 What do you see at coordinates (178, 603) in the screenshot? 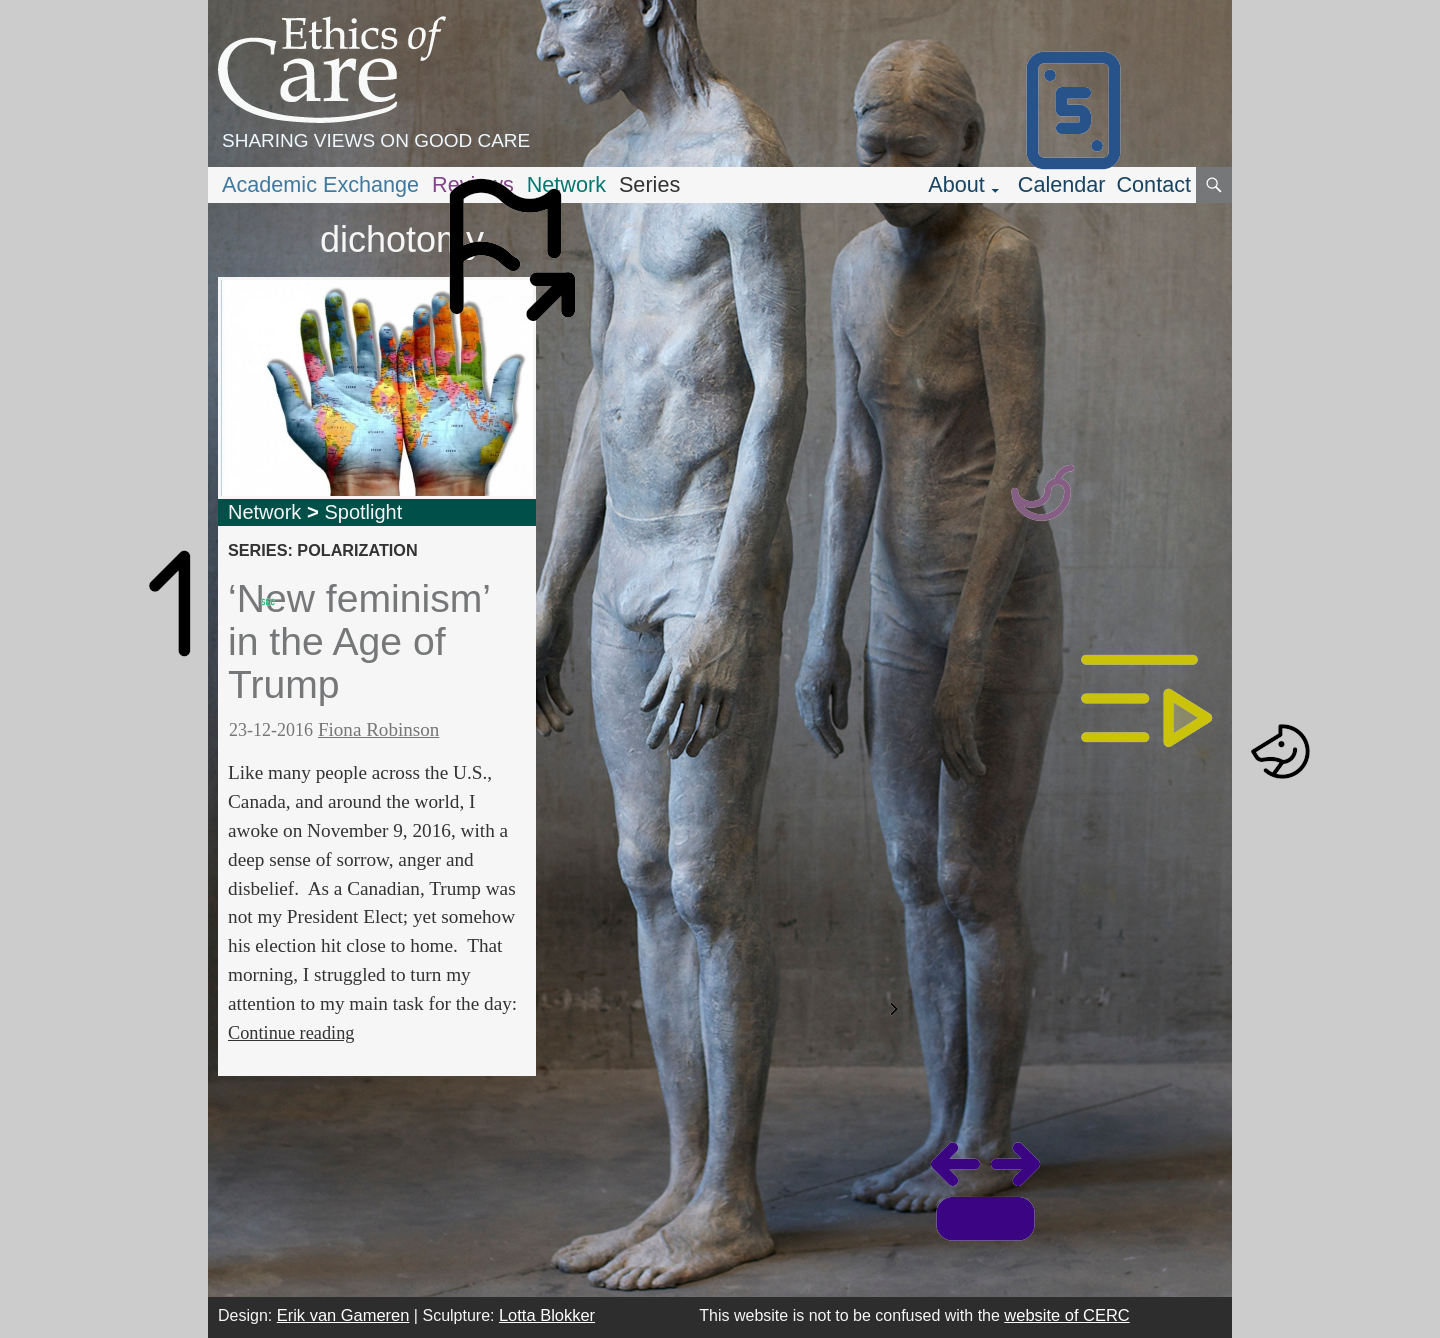
I see `indicates first item or top priority` at bounding box center [178, 603].